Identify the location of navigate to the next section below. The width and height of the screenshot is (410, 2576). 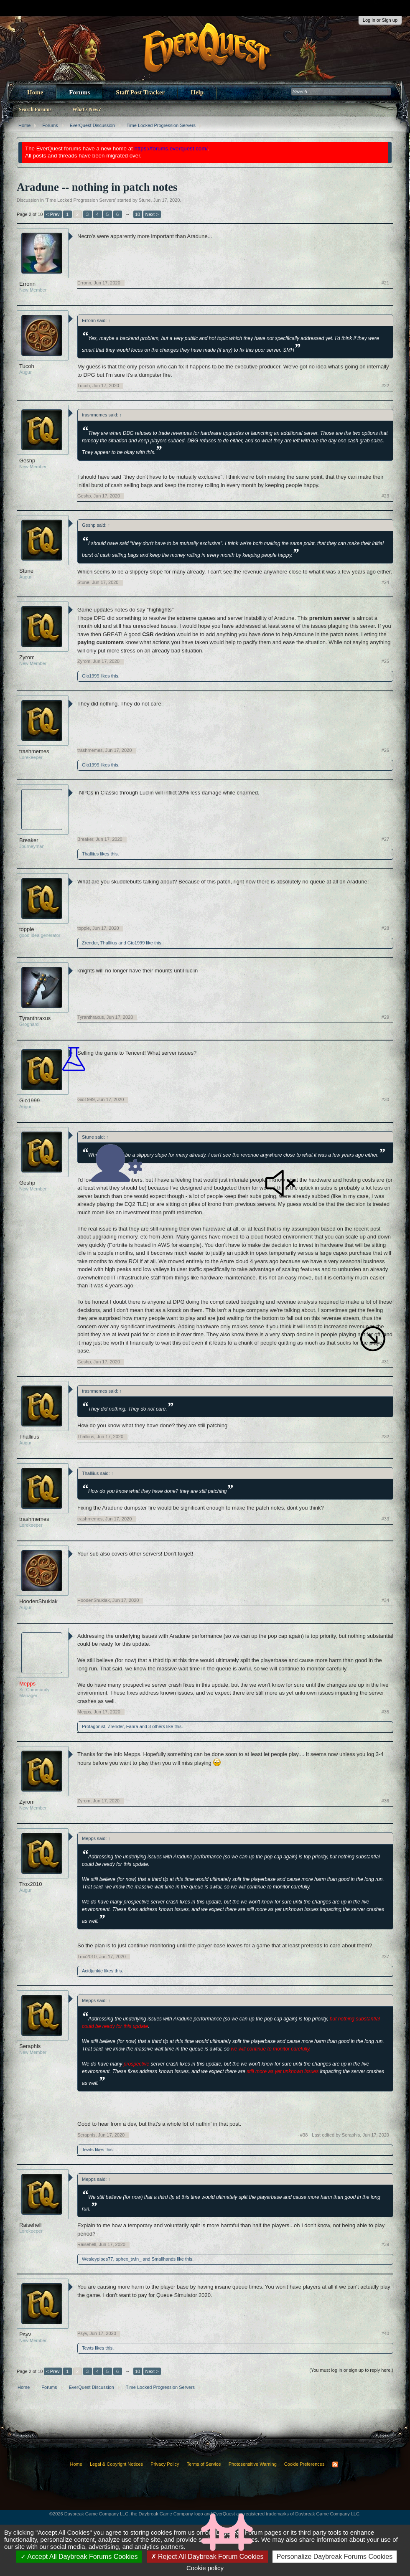
(373, 1339).